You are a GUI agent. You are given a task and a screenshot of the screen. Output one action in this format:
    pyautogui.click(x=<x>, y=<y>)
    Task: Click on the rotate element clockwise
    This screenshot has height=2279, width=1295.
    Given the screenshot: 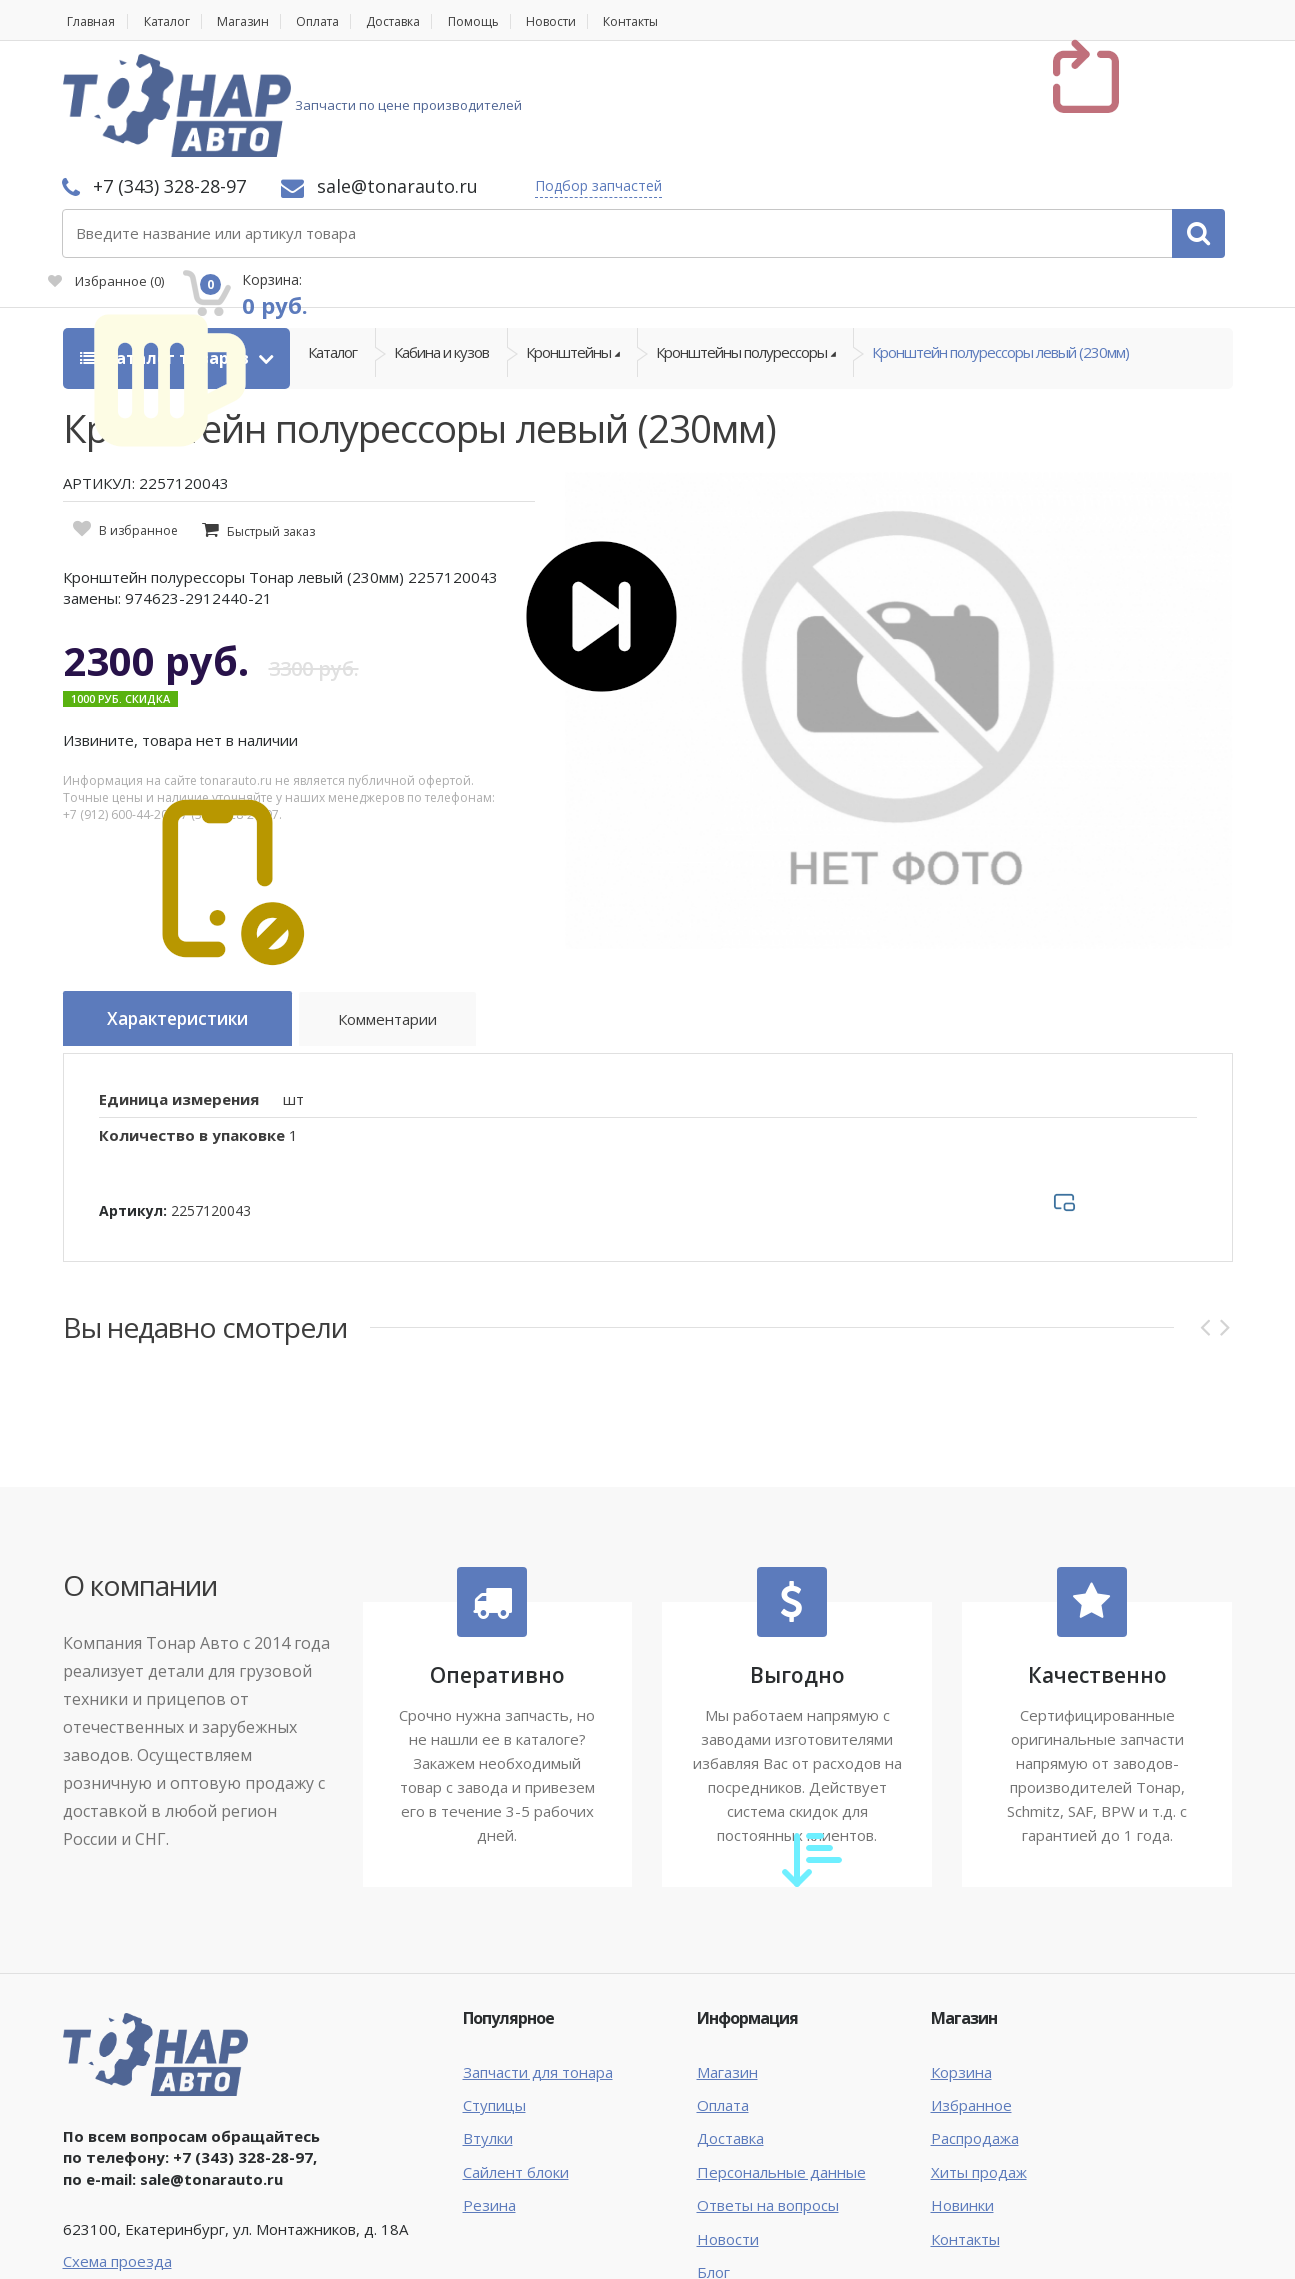 What is the action you would take?
    pyautogui.click(x=1086, y=80)
    